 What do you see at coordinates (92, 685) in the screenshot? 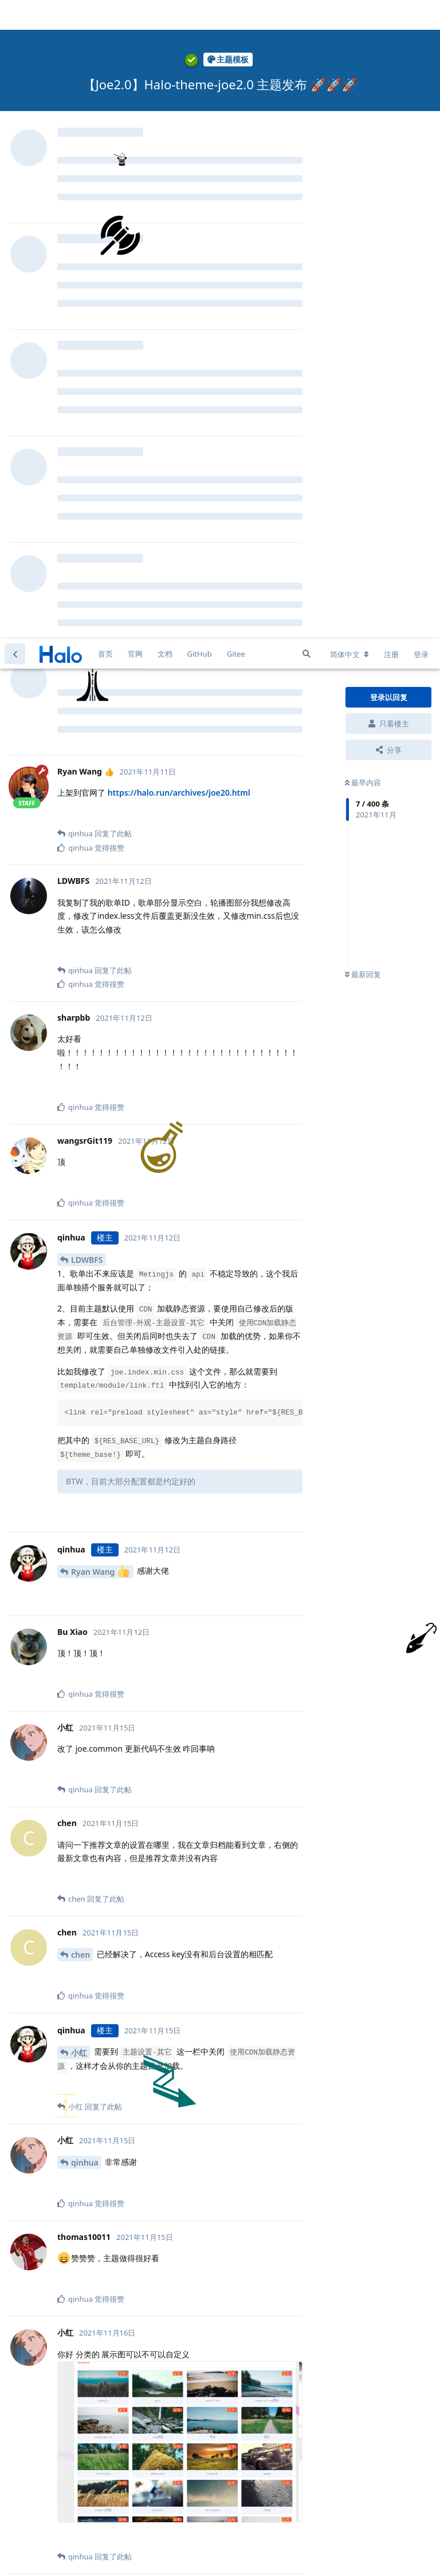
I see `view memorial or monument location` at bounding box center [92, 685].